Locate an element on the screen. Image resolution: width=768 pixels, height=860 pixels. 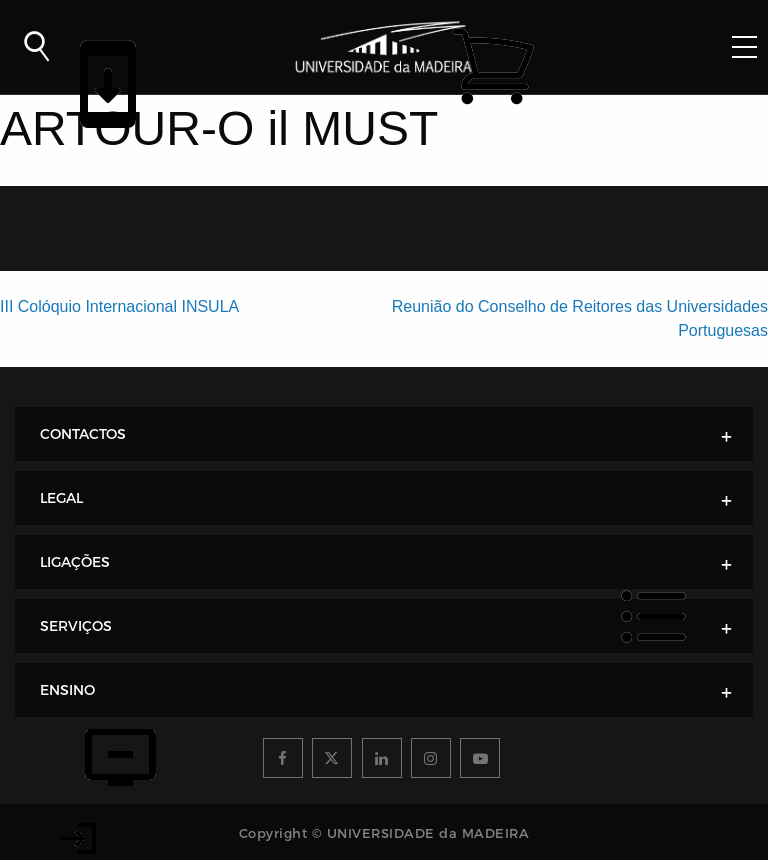
remove video from playback queue is located at coordinates (120, 757).